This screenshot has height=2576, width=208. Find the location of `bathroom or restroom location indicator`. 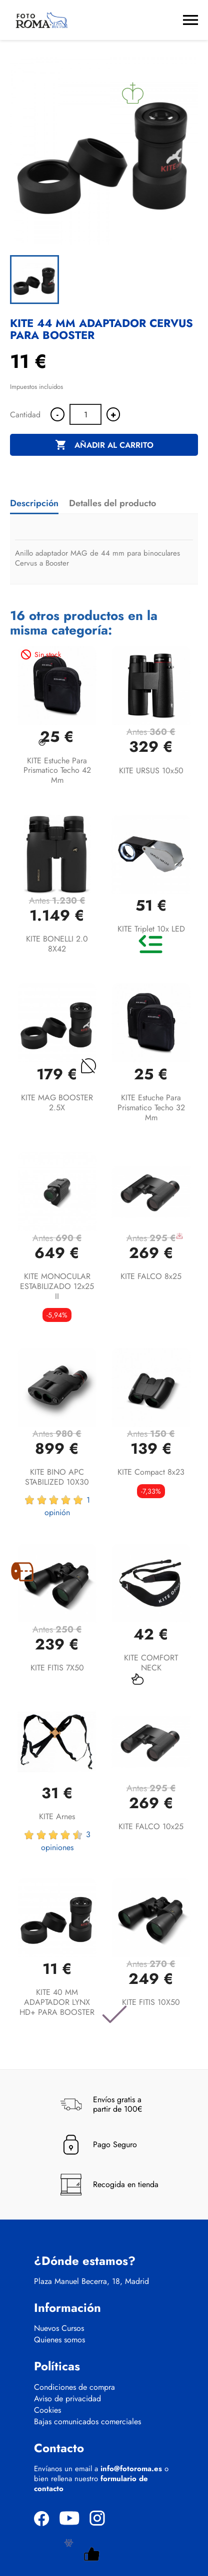

bathroom or restroom location indicator is located at coordinates (22, 1572).